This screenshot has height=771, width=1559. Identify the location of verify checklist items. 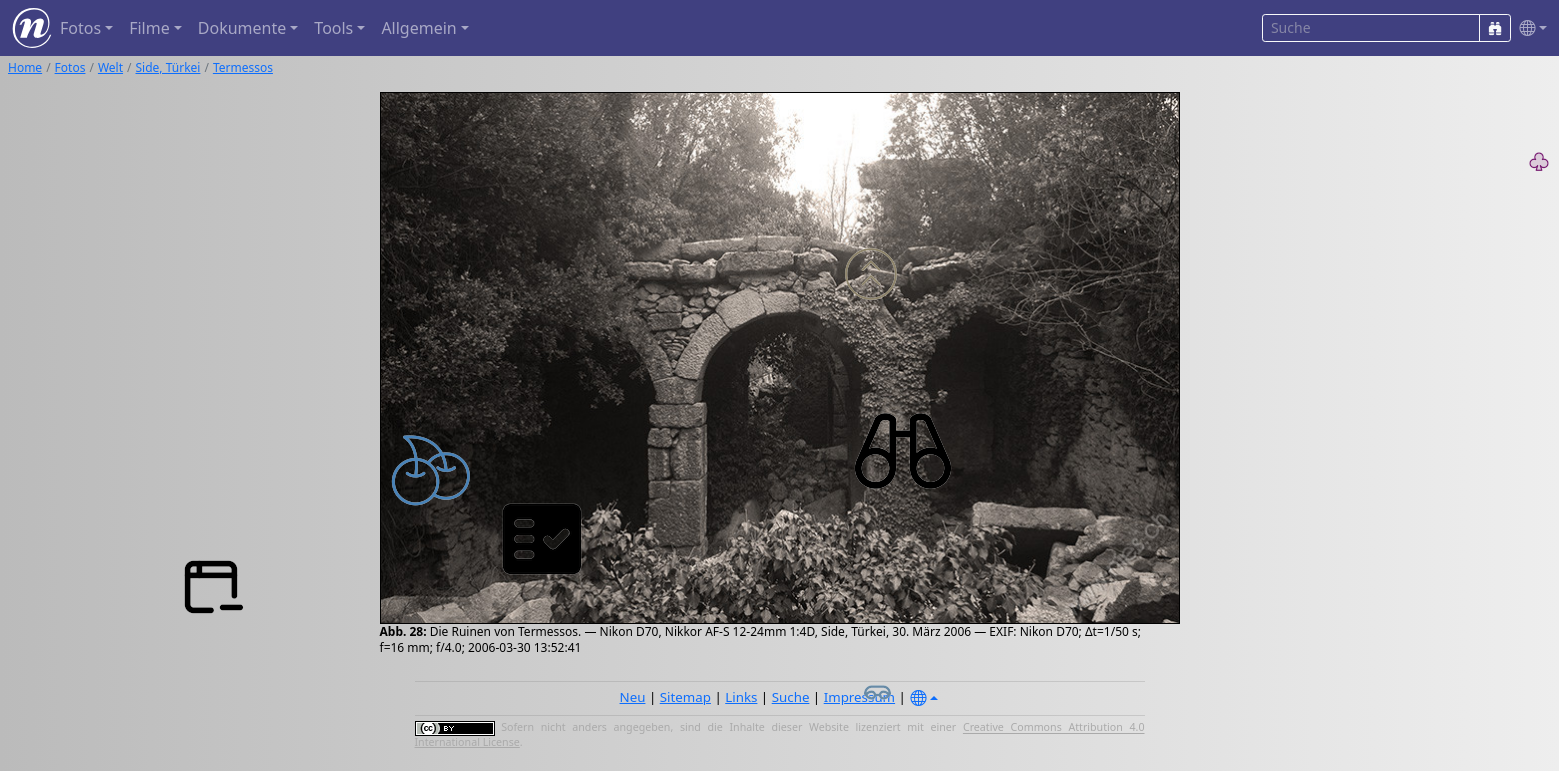
(542, 539).